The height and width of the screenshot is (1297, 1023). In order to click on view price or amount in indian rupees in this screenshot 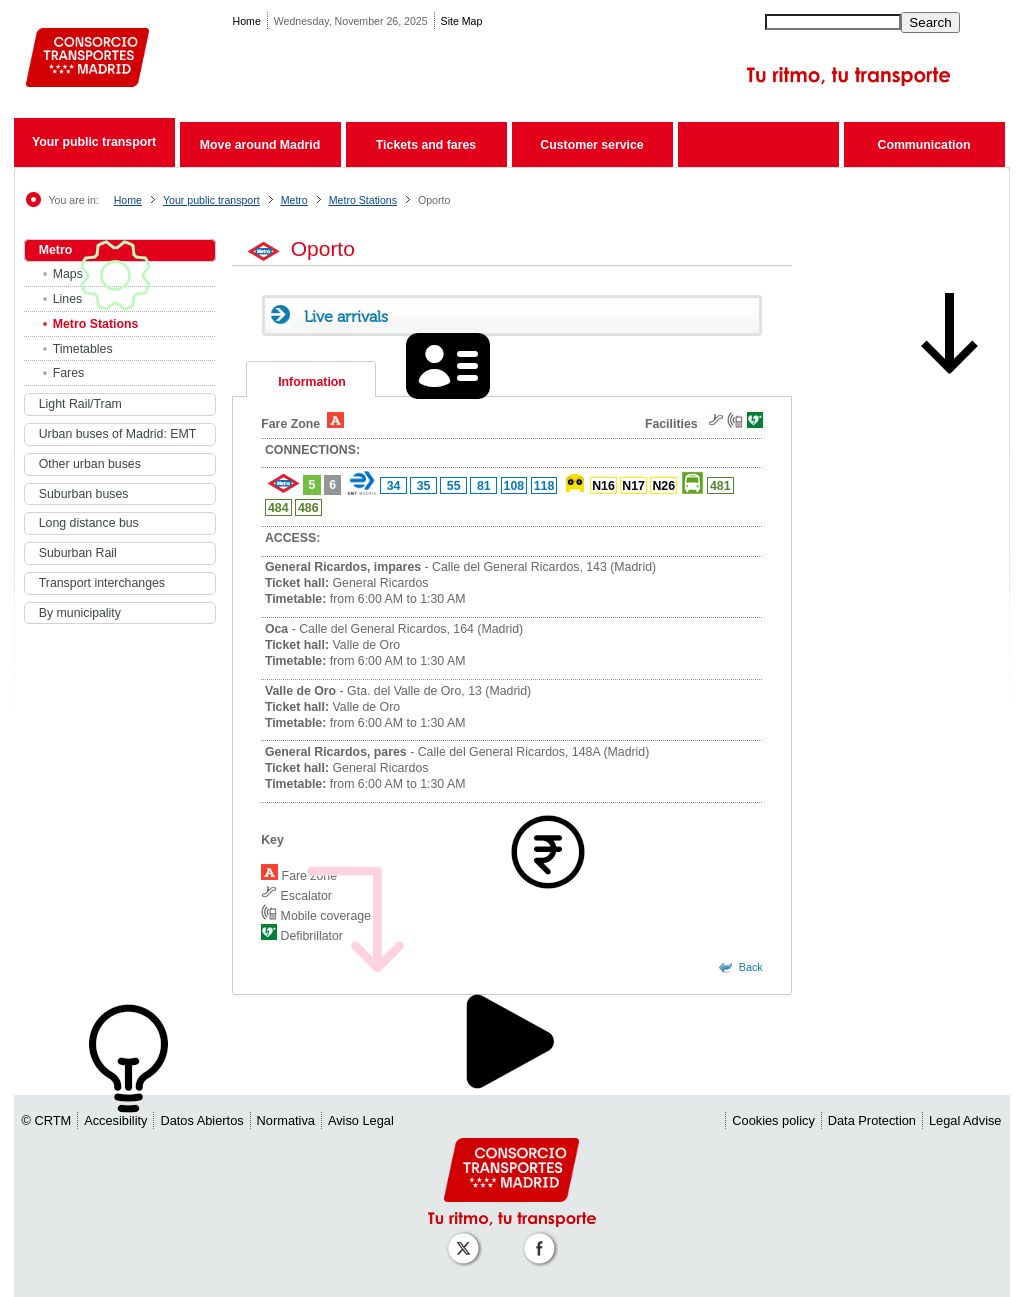, I will do `click(548, 852)`.